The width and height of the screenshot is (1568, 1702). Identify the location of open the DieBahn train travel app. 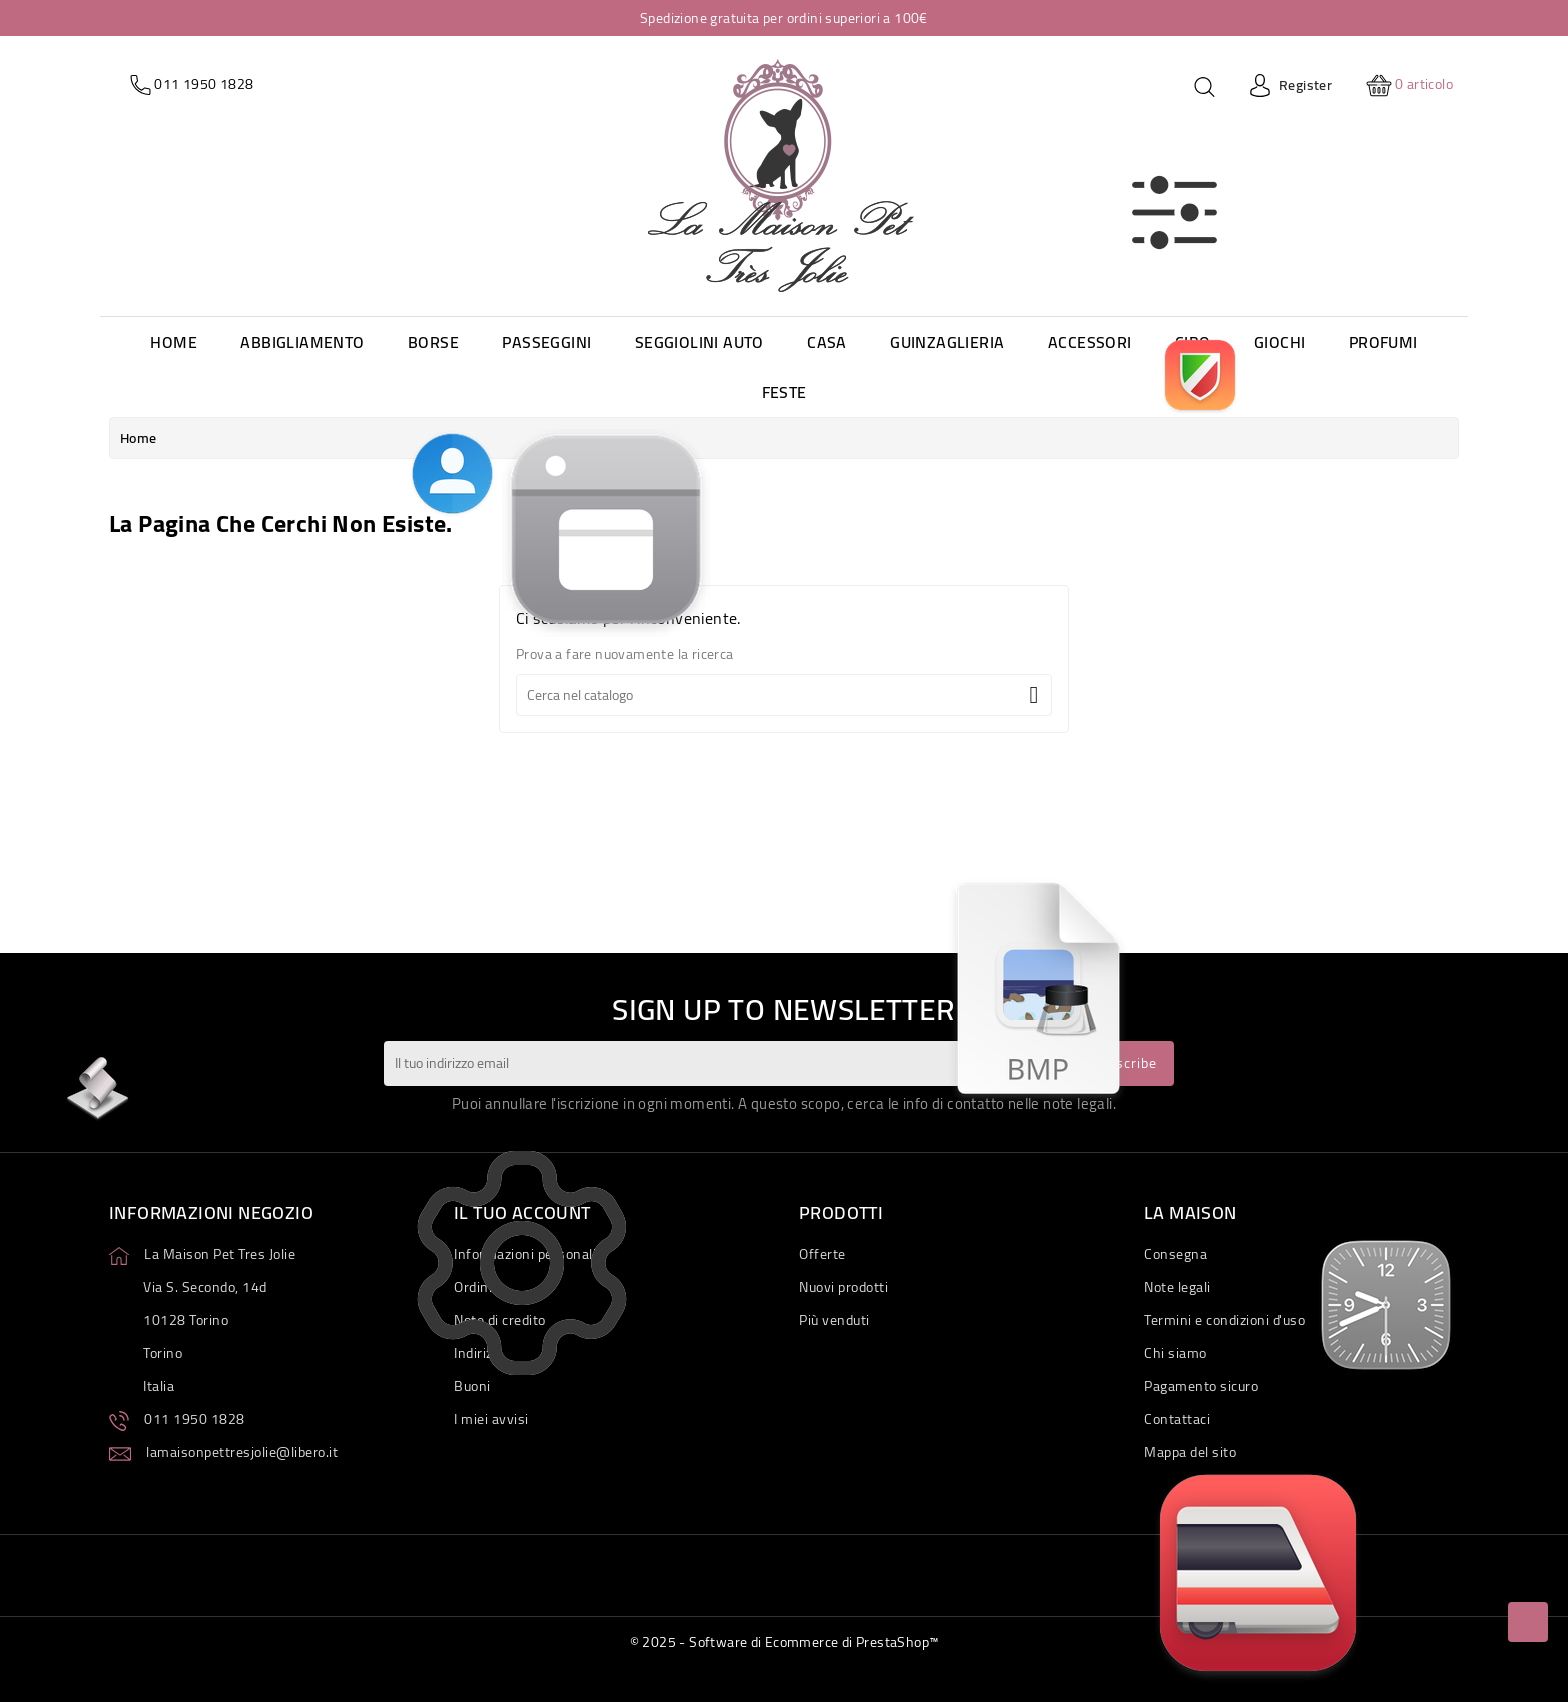
(1258, 1573).